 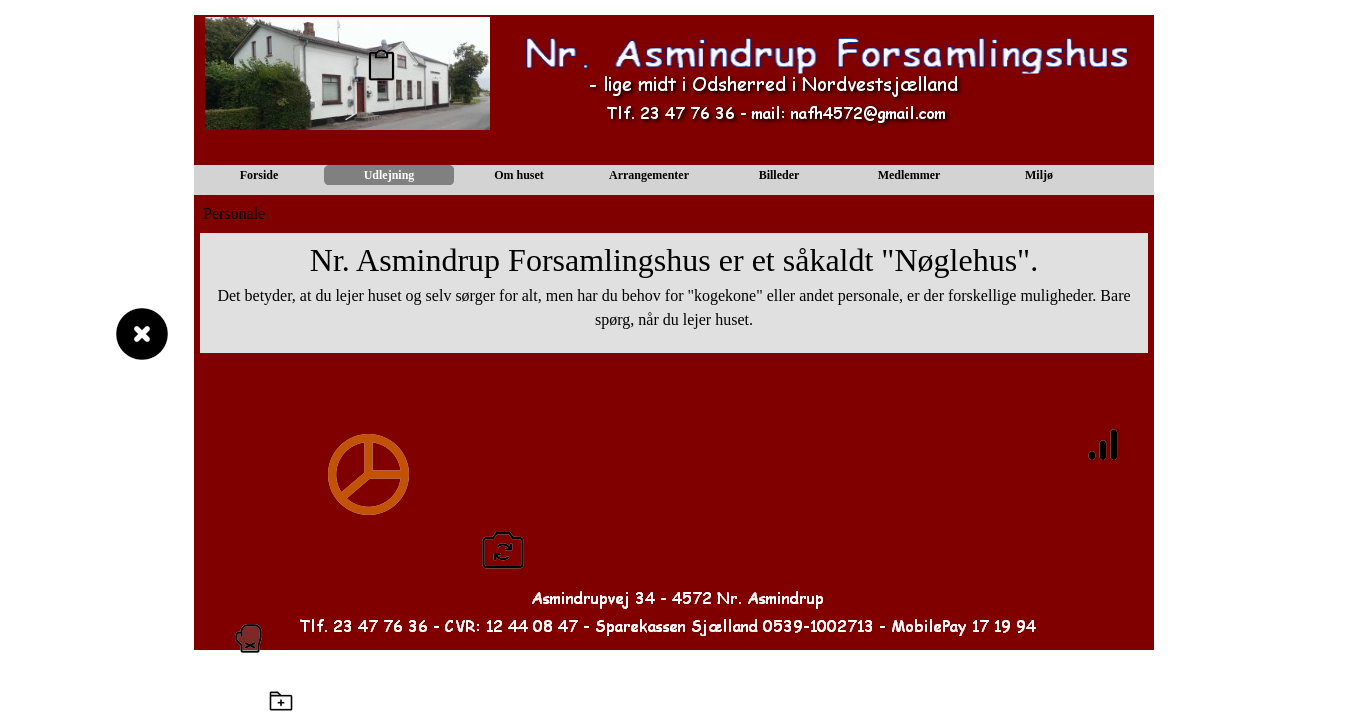 I want to click on view pie chart analytics, so click(x=368, y=474).